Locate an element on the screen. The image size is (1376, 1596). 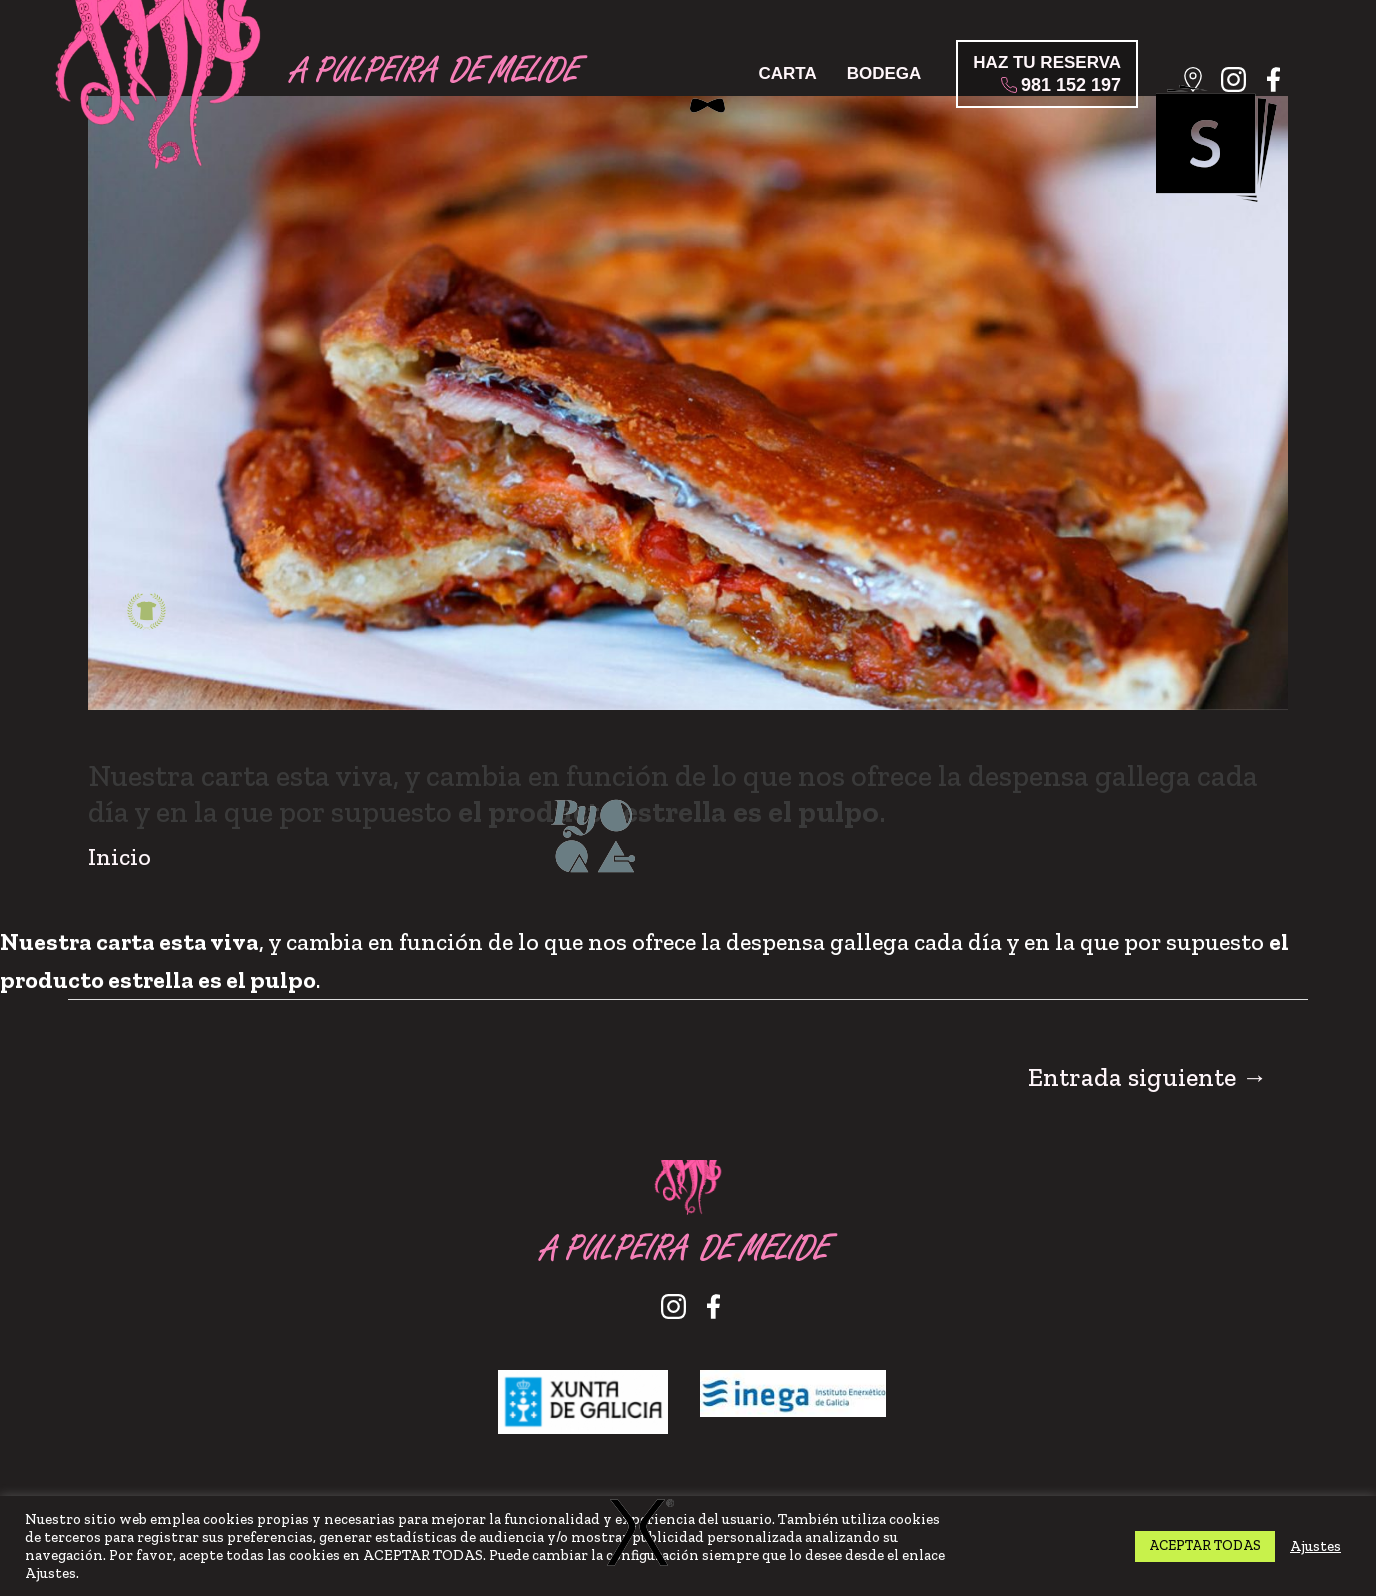
pycqa (python code quality authority) organization logo is located at coordinates (593, 836).